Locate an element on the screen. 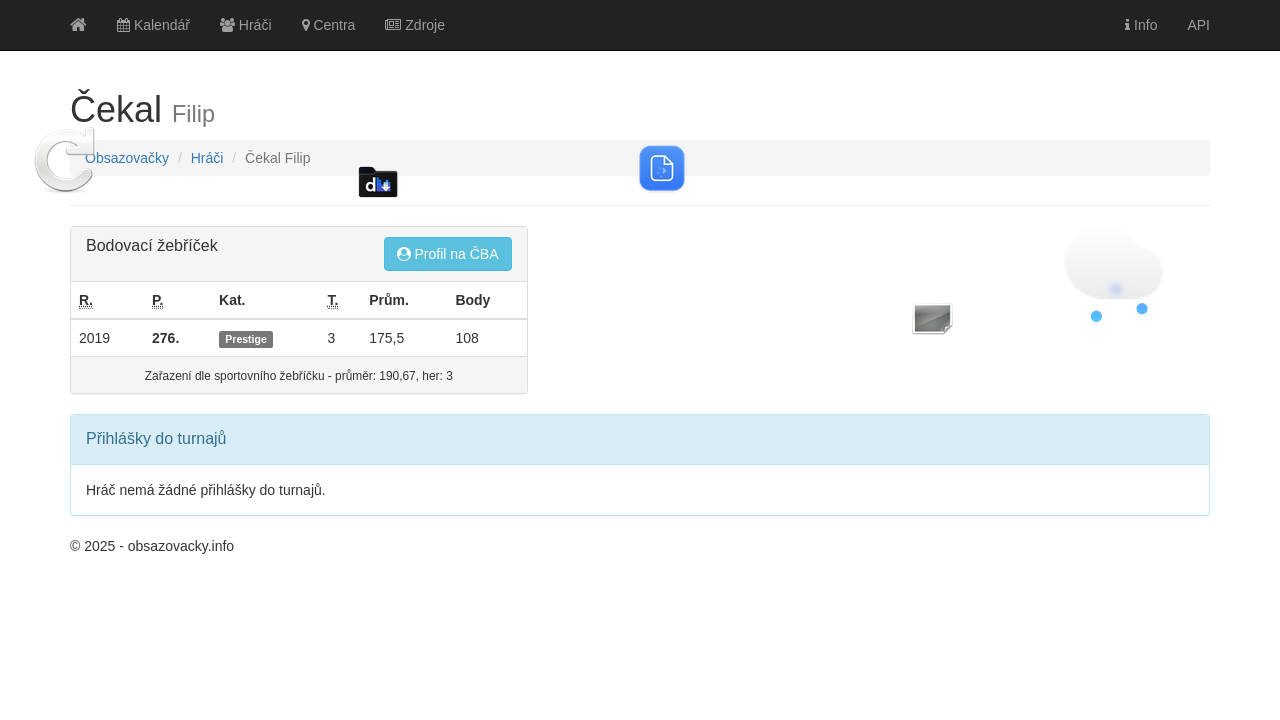 This screenshot has width=1280, height=720. indicates hail weather conditions is located at coordinates (1113, 272).